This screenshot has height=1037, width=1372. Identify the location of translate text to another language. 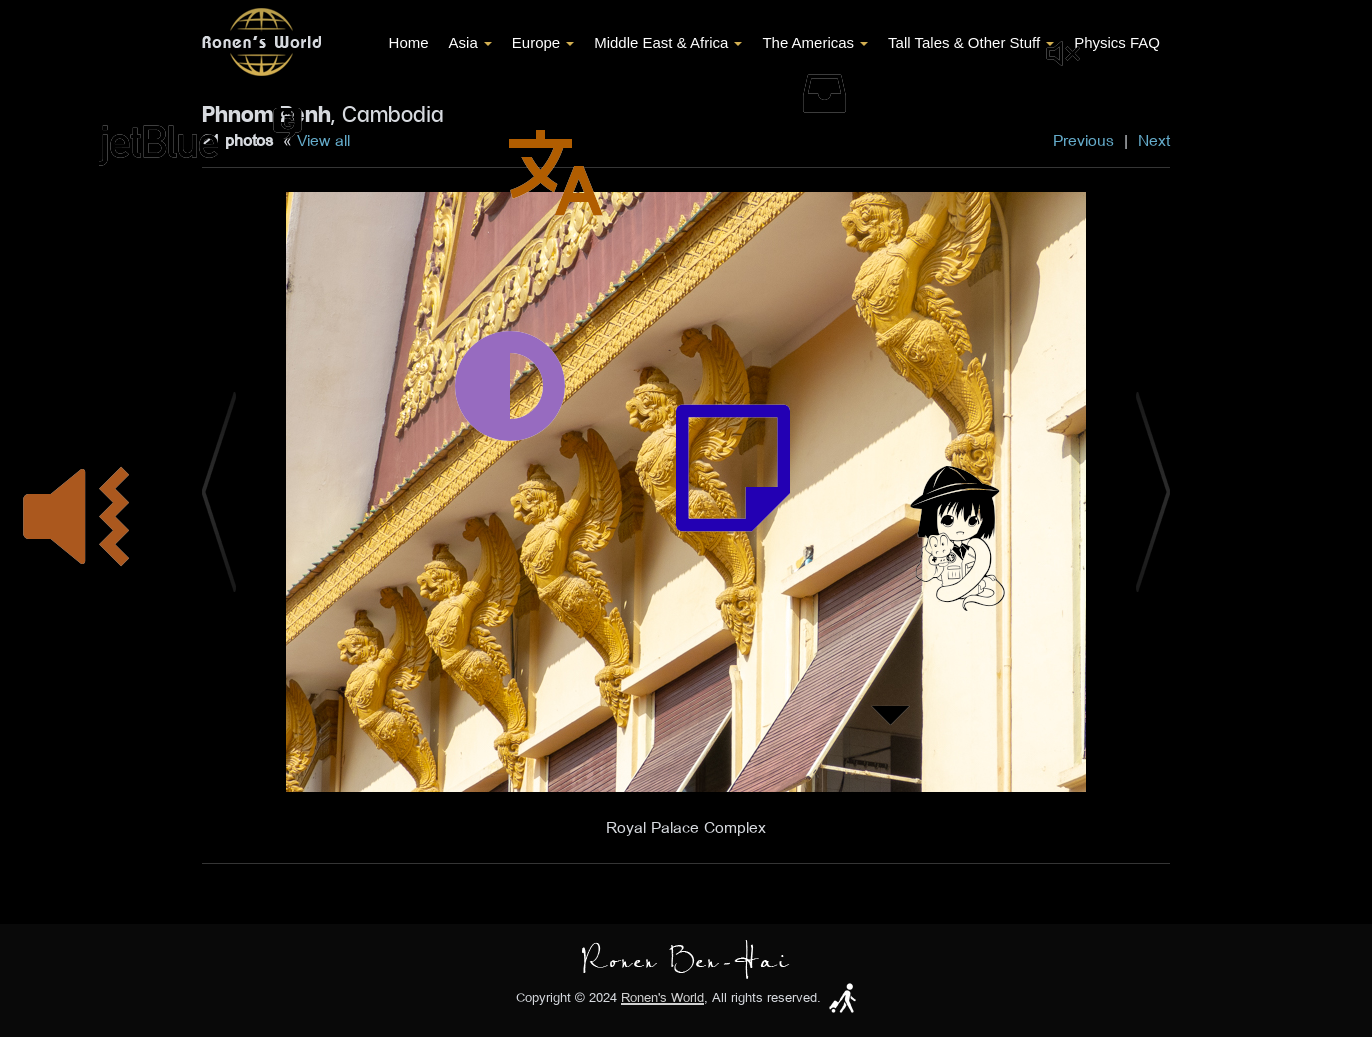
(554, 175).